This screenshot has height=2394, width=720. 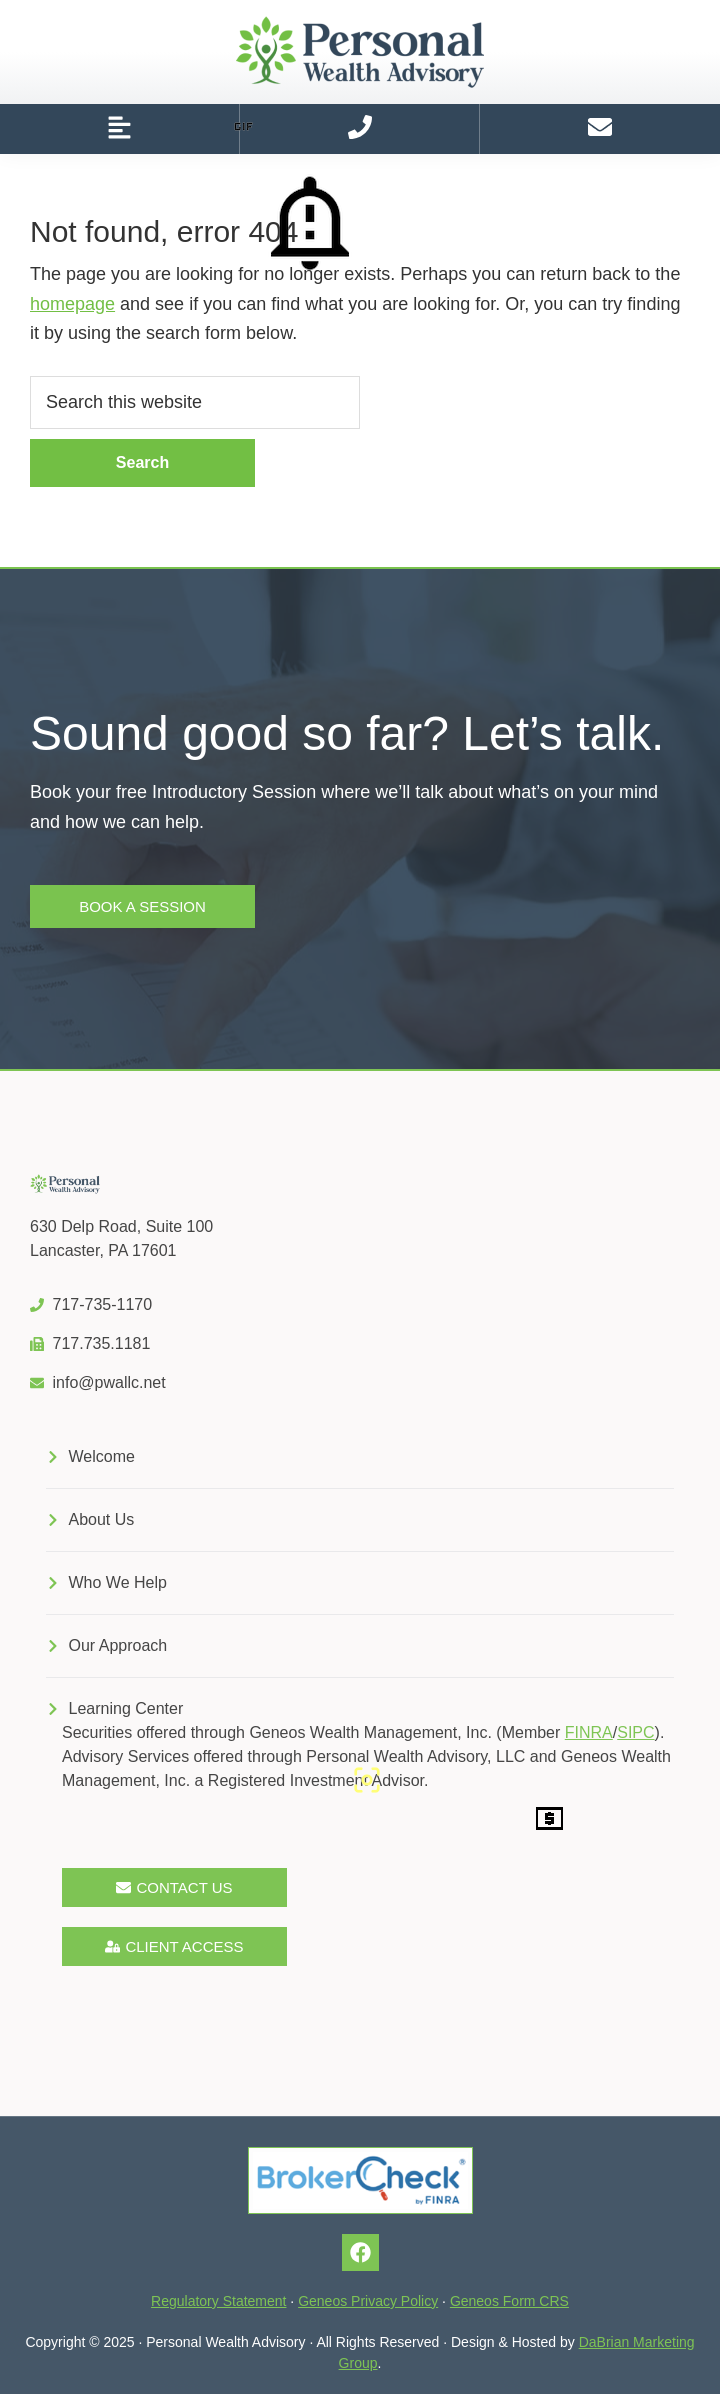 I want to click on find nearby ATMs or cash machines, so click(x=549, y=1818).